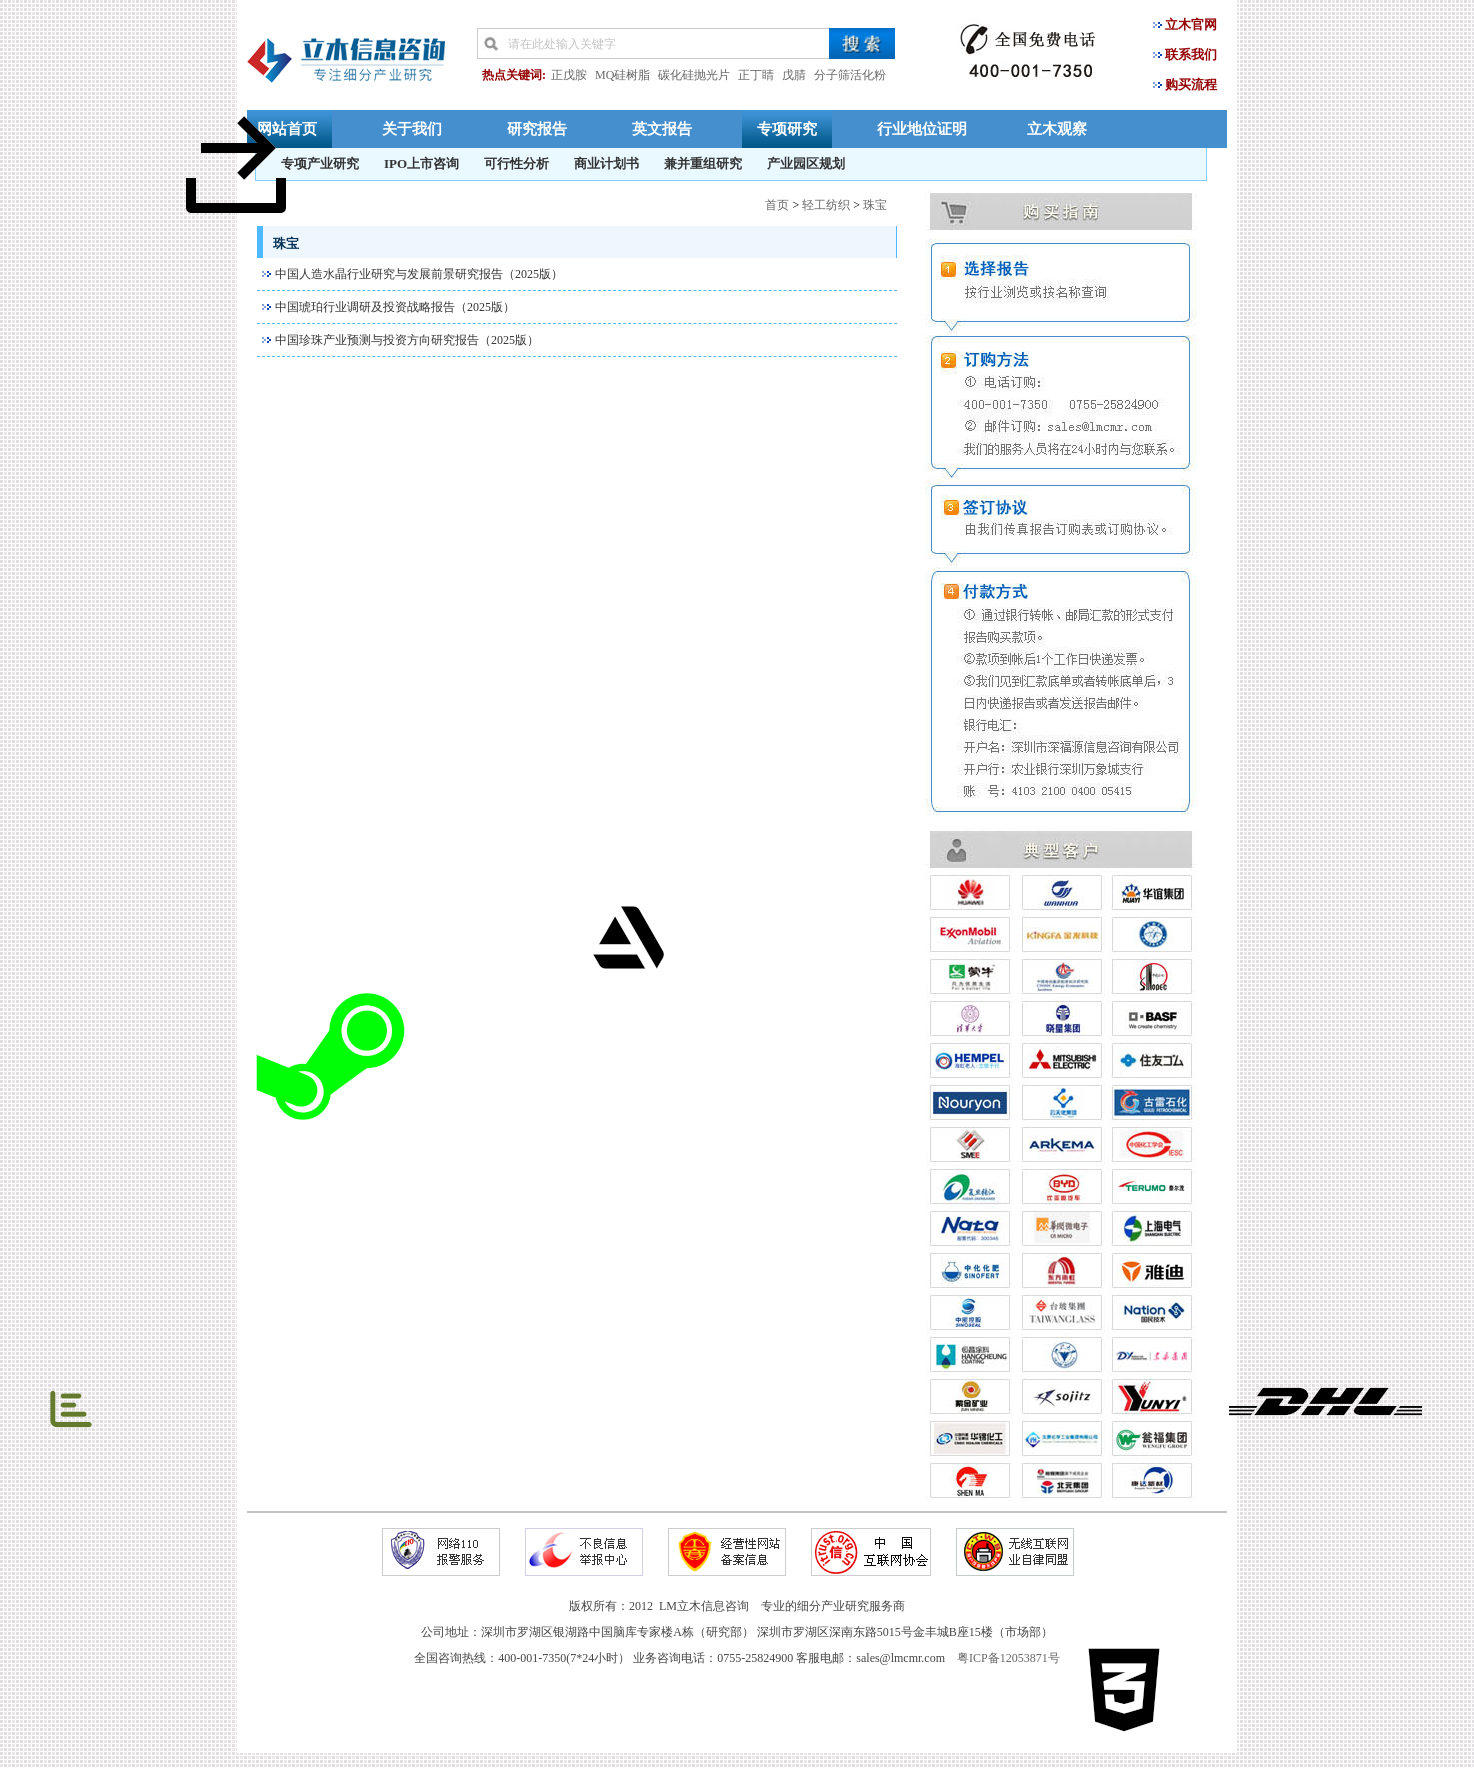 The width and height of the screenshot is (1474, 1768). What do you see at coordinates (236, 168) in the screenshot?
I see `share content to another app or person` at bounding box center [236, 168].